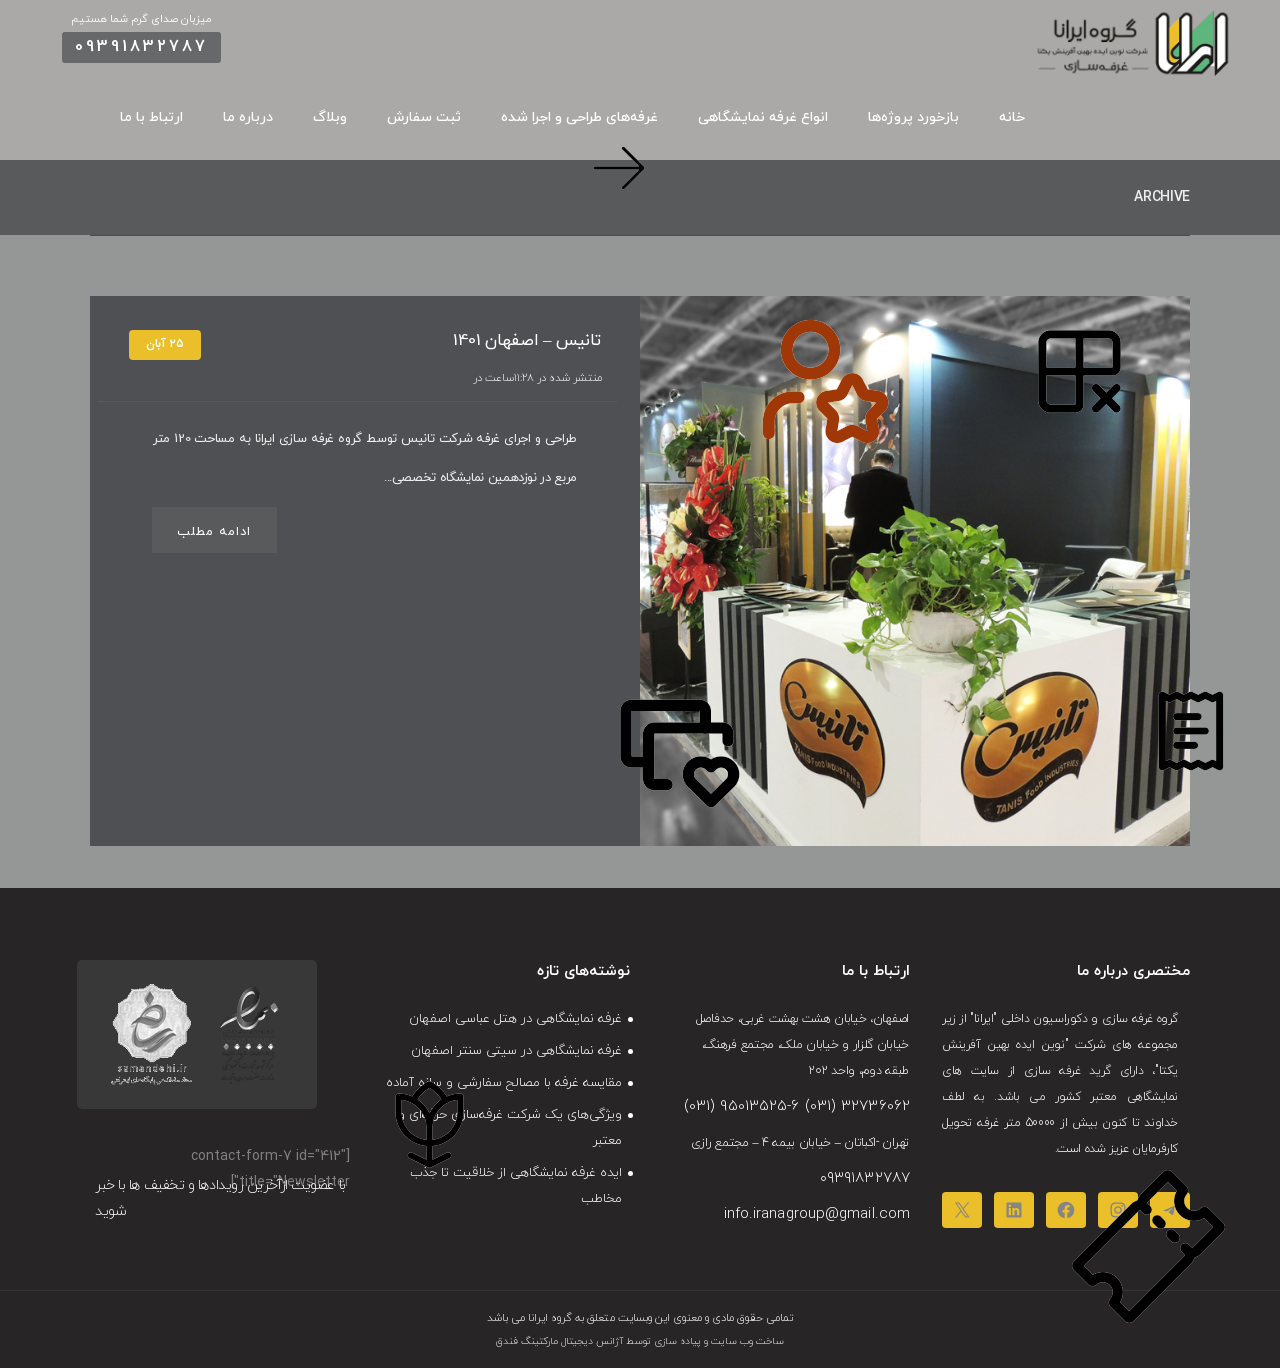  What do you see at coordinates (677, 745) in the screenshot?
I see `donate or send money to a cause you love` at bounding box center [677, 745].